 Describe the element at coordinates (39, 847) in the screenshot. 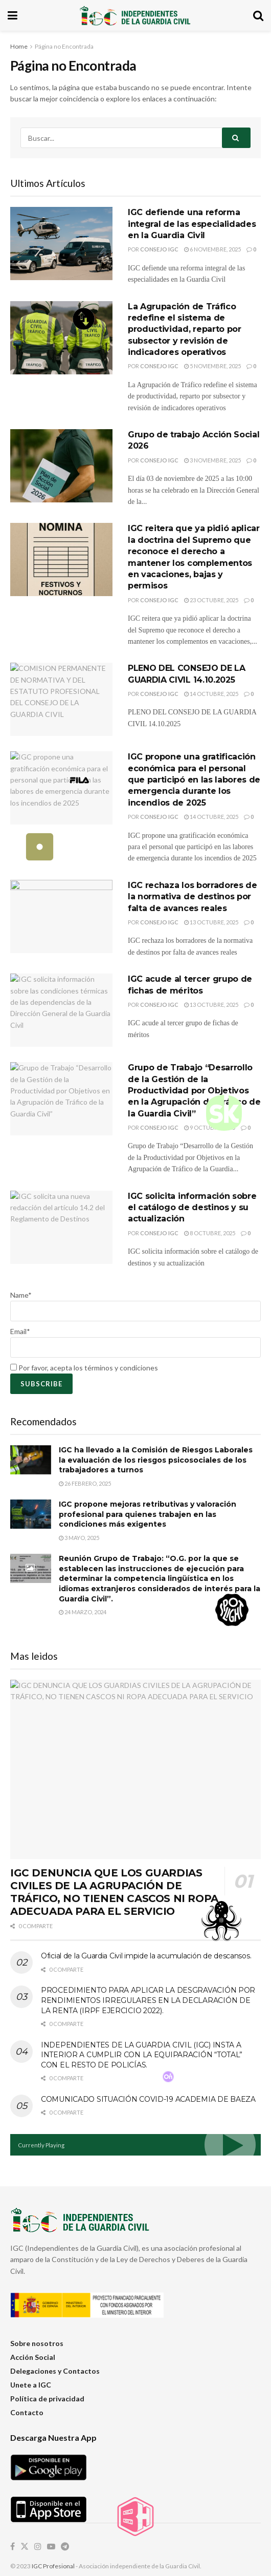

I see `roll the dice or generate a random result` at that location.